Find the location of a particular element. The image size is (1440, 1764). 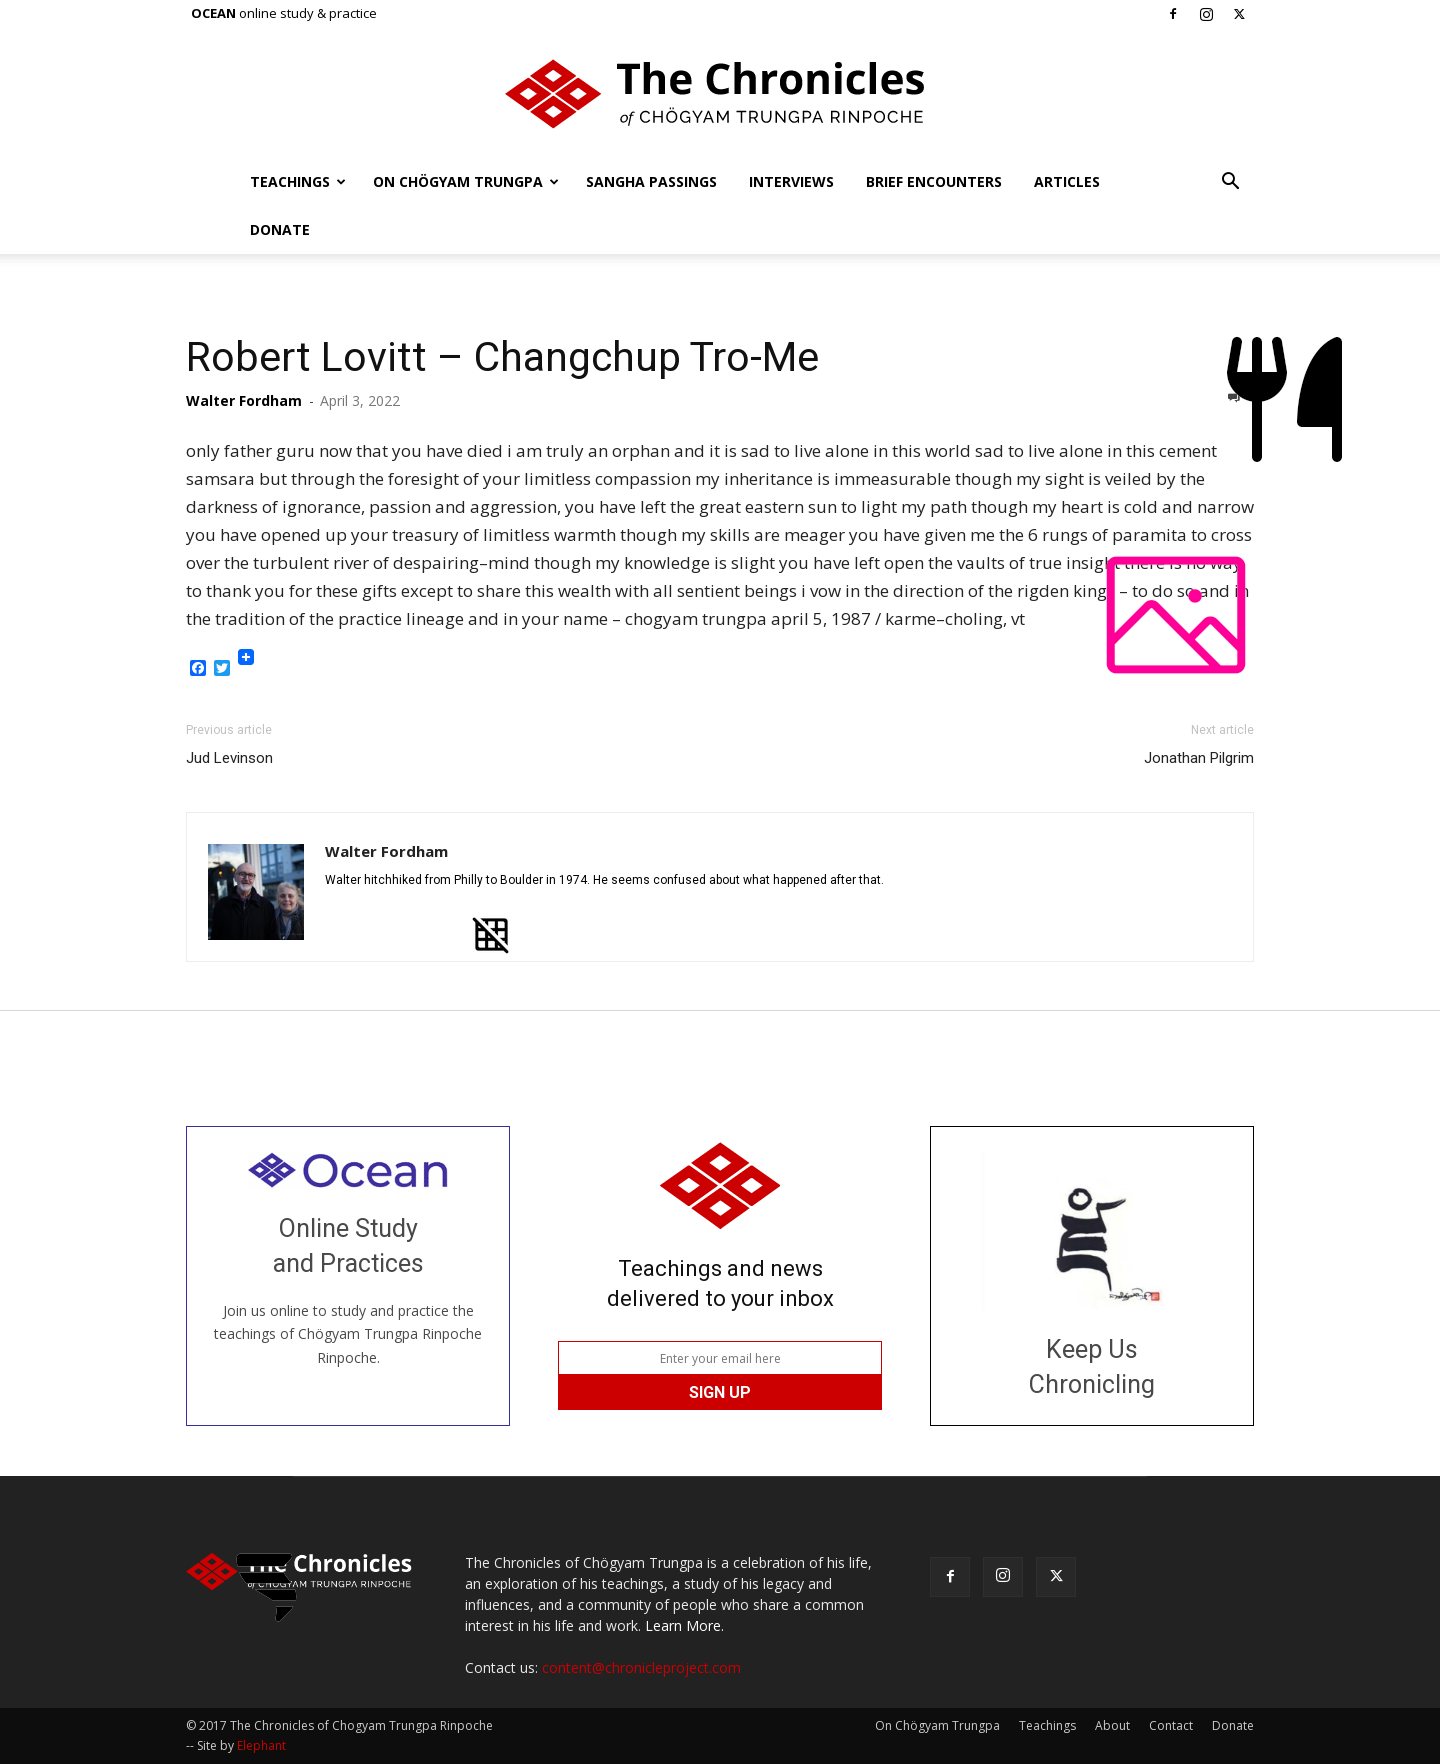

view image or photo is located at coordinates (1176, 615).